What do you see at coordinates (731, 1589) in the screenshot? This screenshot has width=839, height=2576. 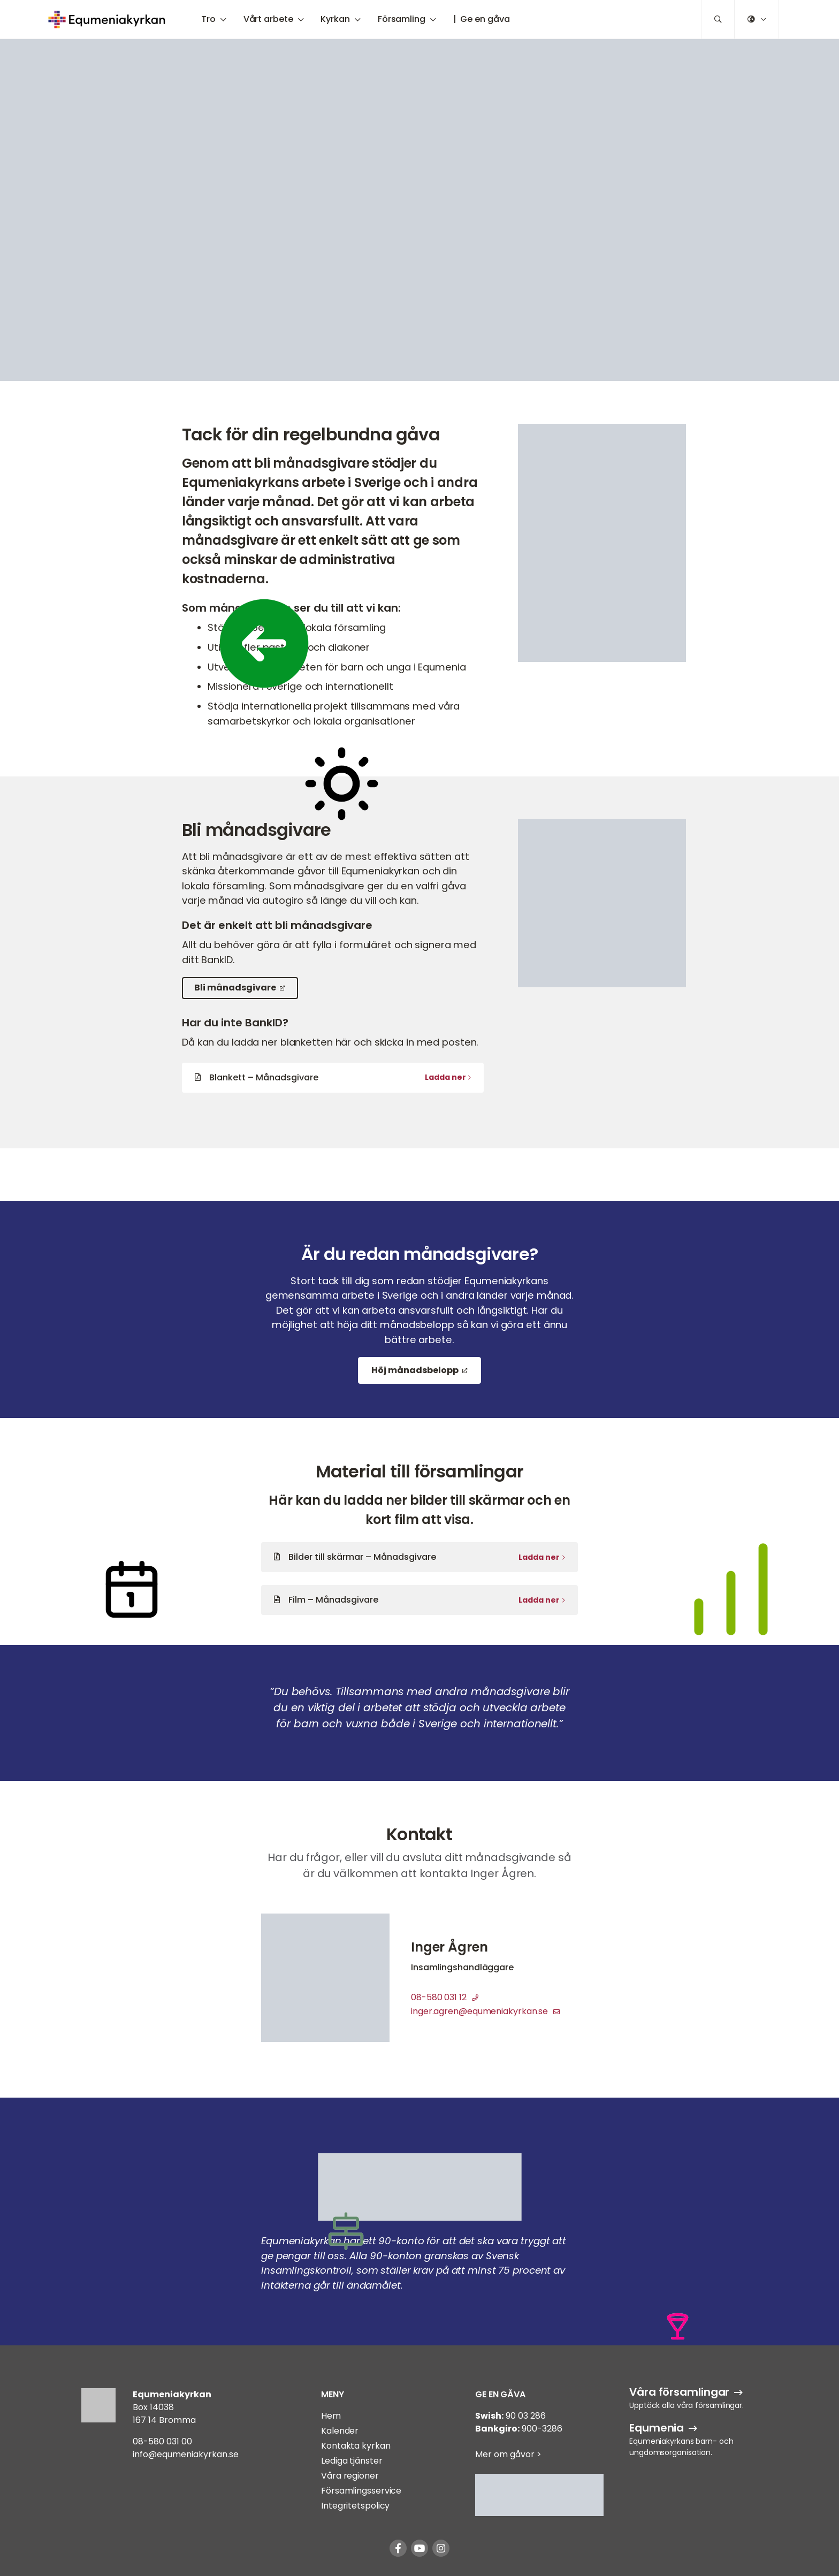 I see `view growth or progress statistics` at bounding box center [731, 1589].